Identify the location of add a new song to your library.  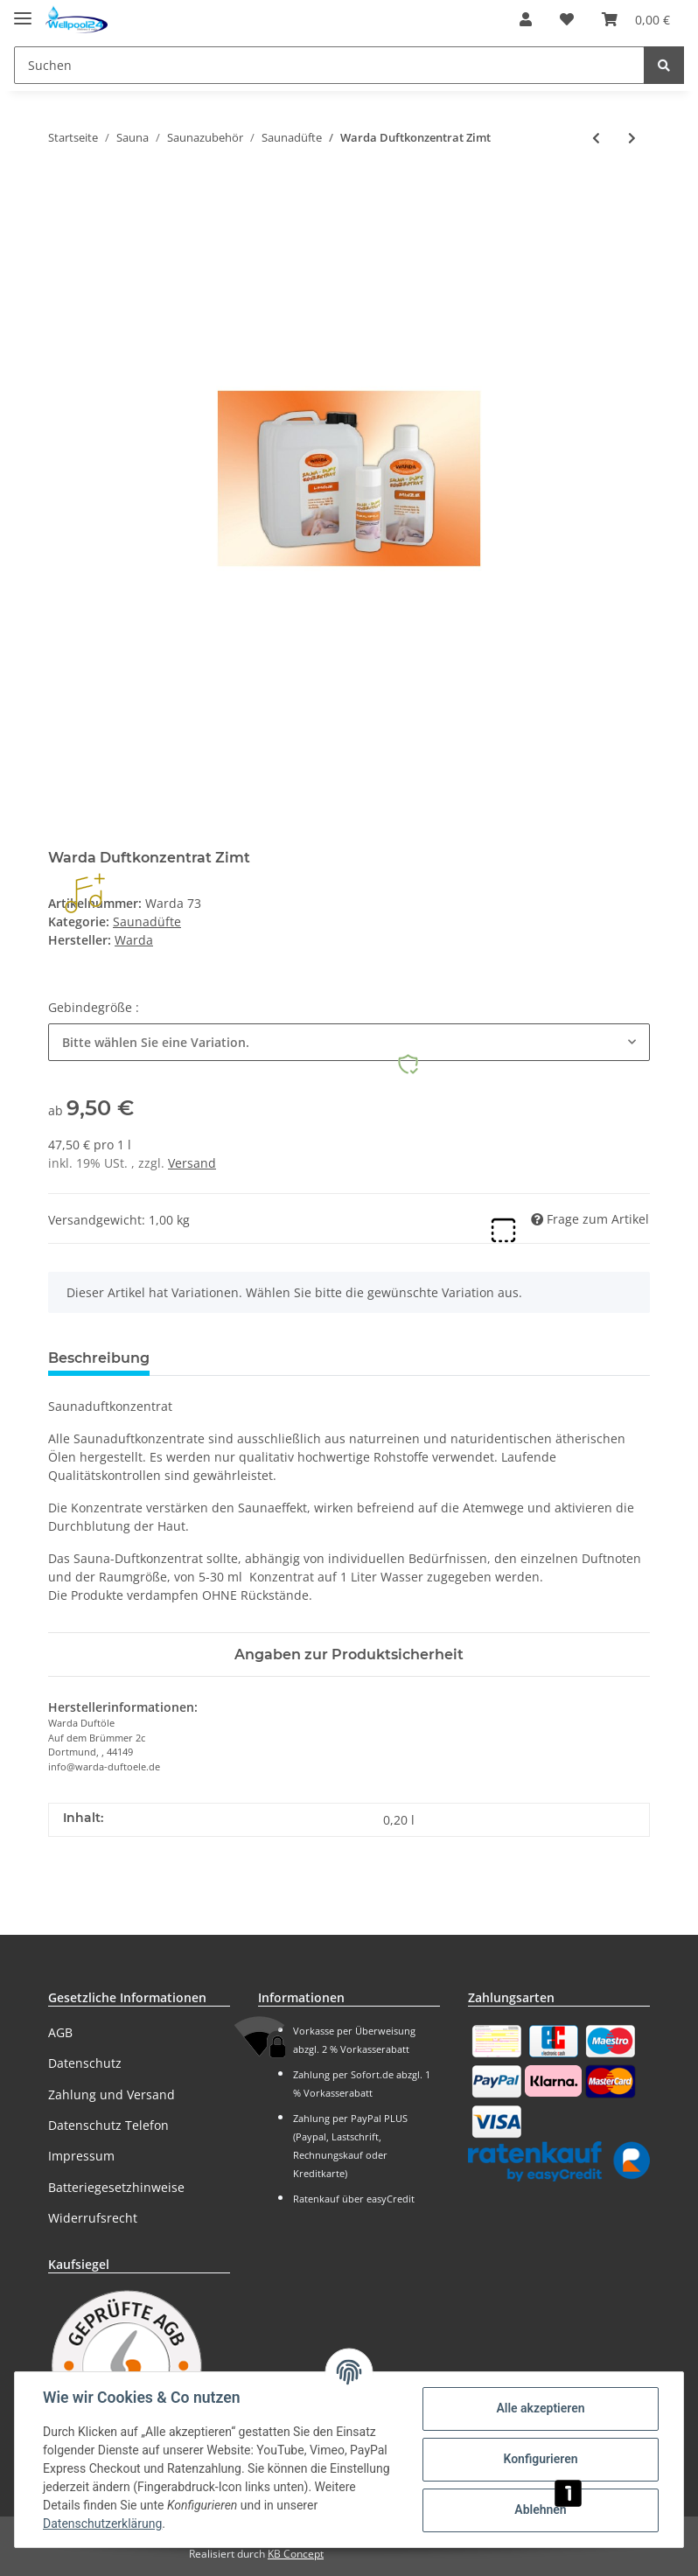
(86, 894).